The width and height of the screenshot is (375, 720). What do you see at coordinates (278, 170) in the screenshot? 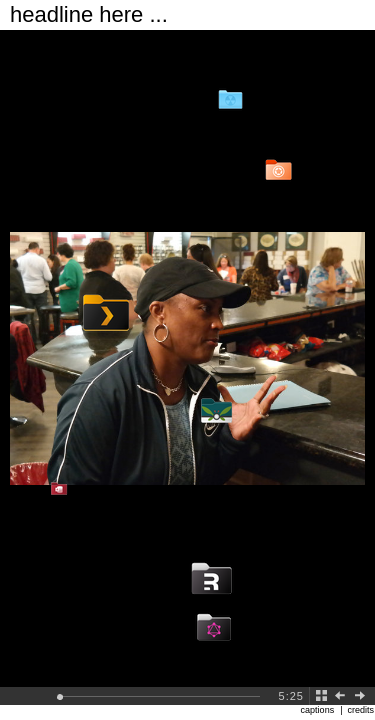
I see `open corona sdk project folder` at bounding box center [278, 170].